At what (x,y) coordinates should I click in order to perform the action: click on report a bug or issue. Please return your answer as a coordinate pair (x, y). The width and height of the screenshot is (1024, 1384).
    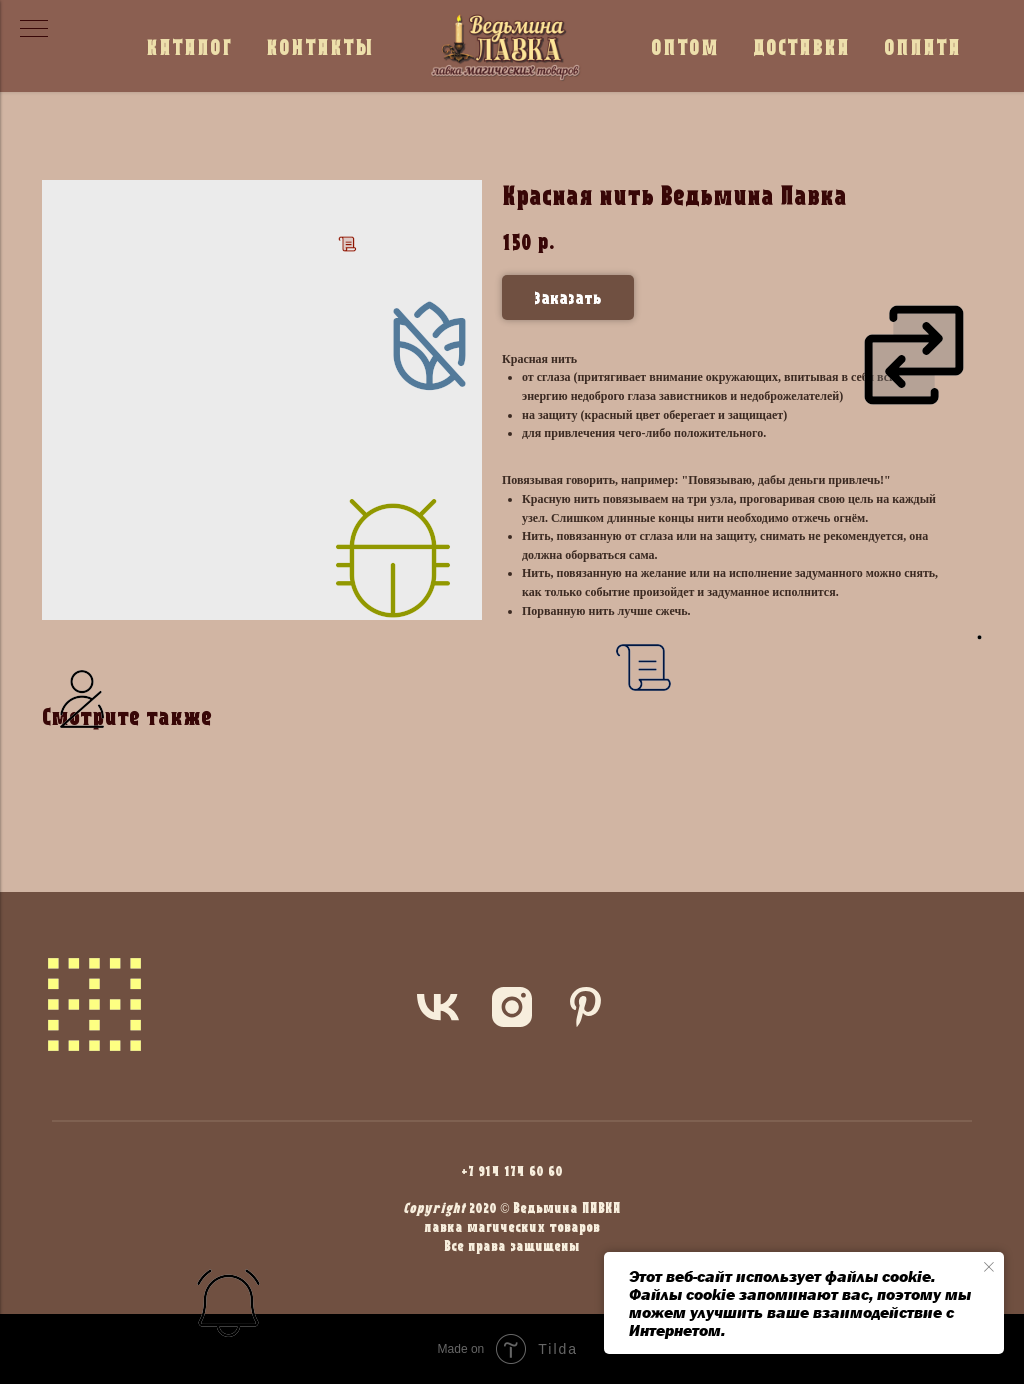
    Looking at the image, I should click on (393, 556).